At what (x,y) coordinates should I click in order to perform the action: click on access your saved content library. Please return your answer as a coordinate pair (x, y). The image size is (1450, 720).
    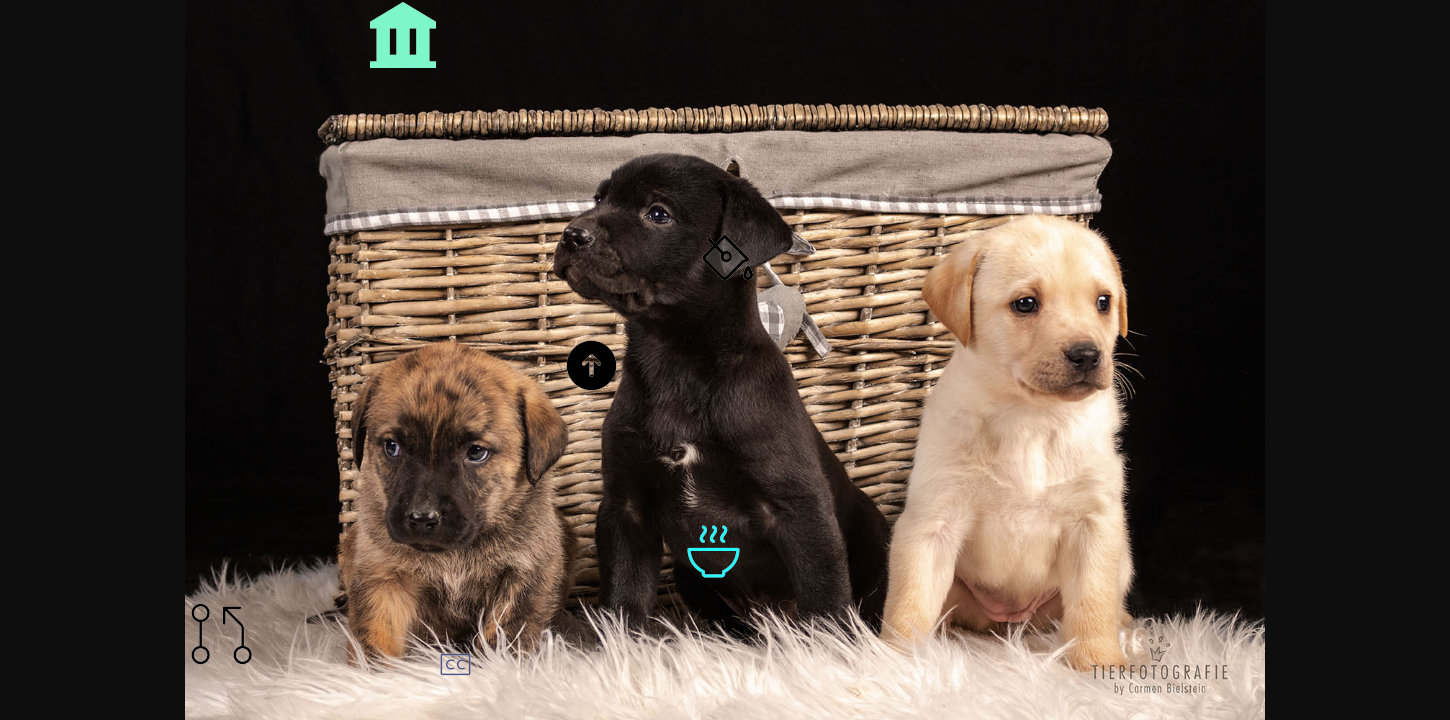
    Looking at the image, I should click on (403, 35).